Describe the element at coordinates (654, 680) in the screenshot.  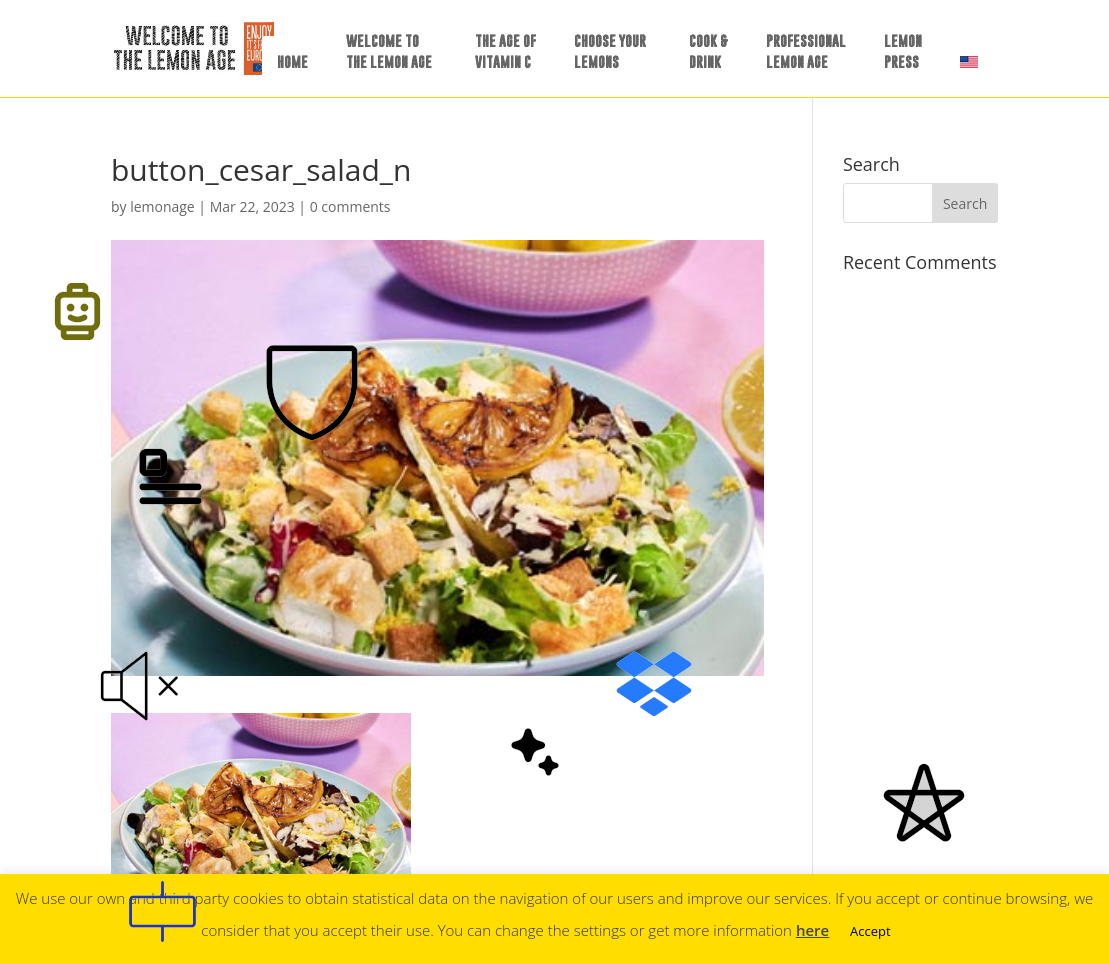
I see `open Dropbox app` at that location.